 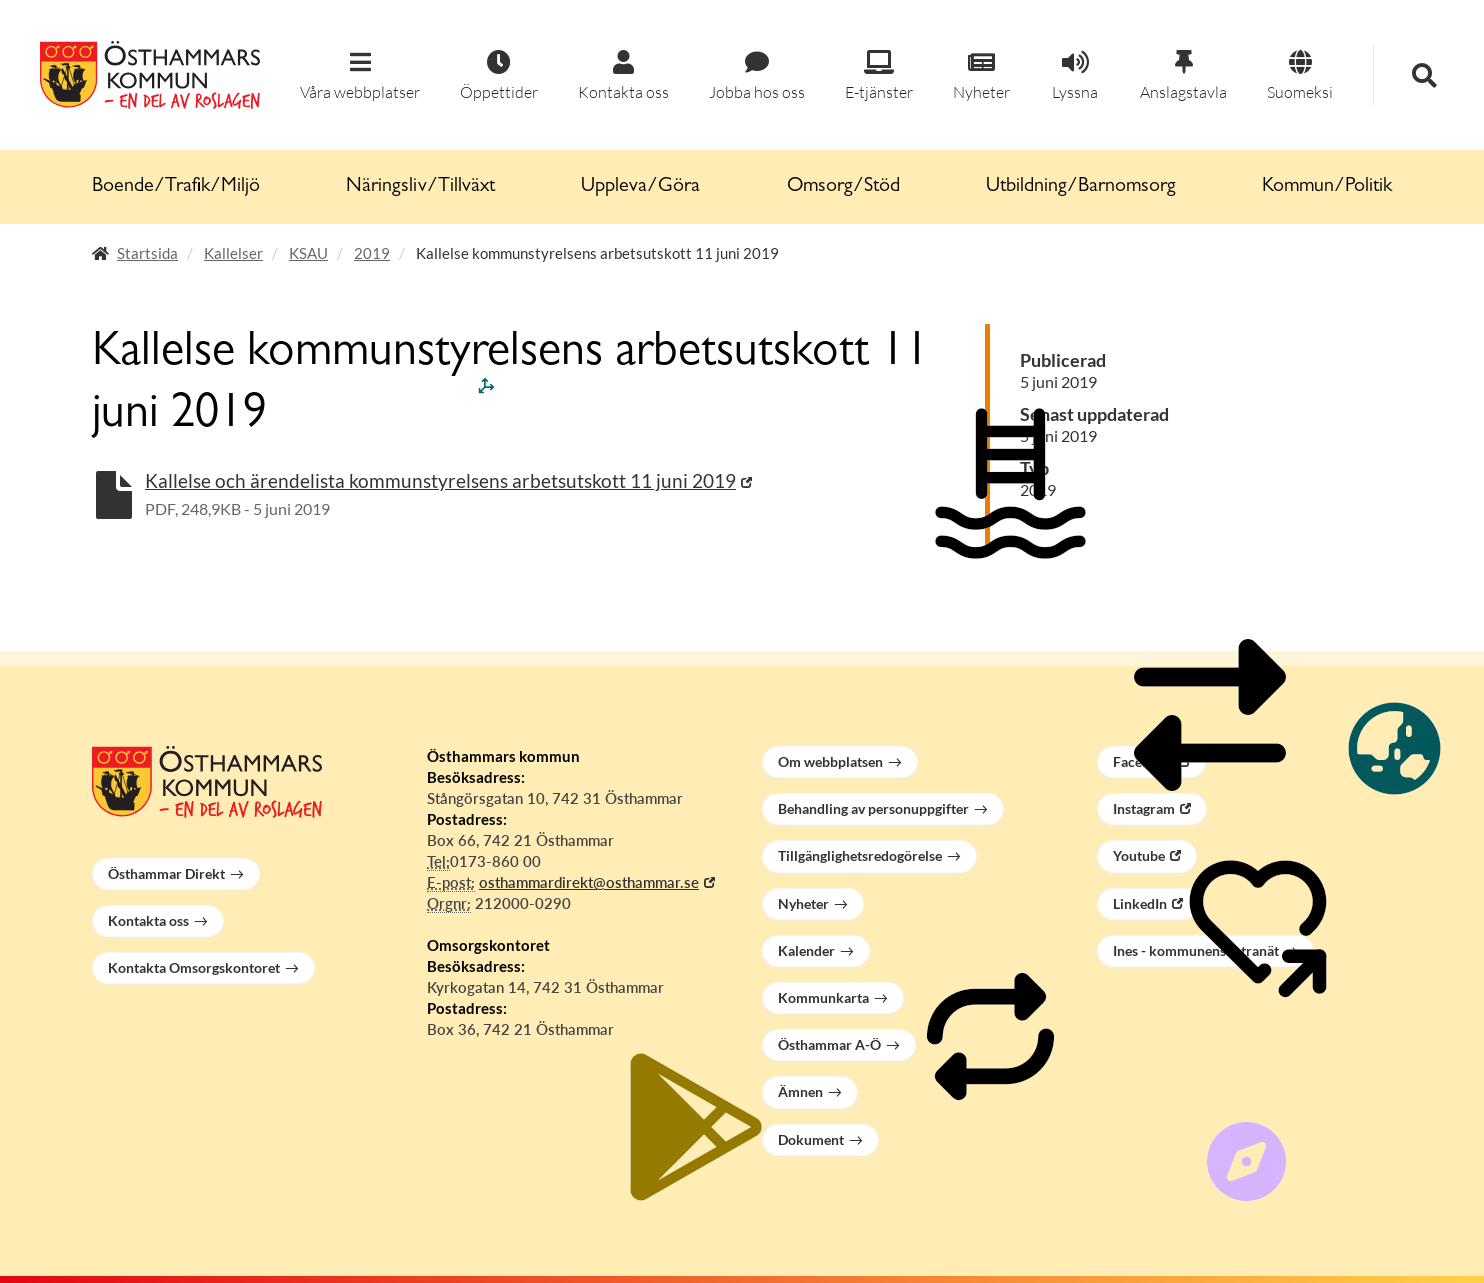 I want to click on swap or exchange items, so click(x=1210, y=715).